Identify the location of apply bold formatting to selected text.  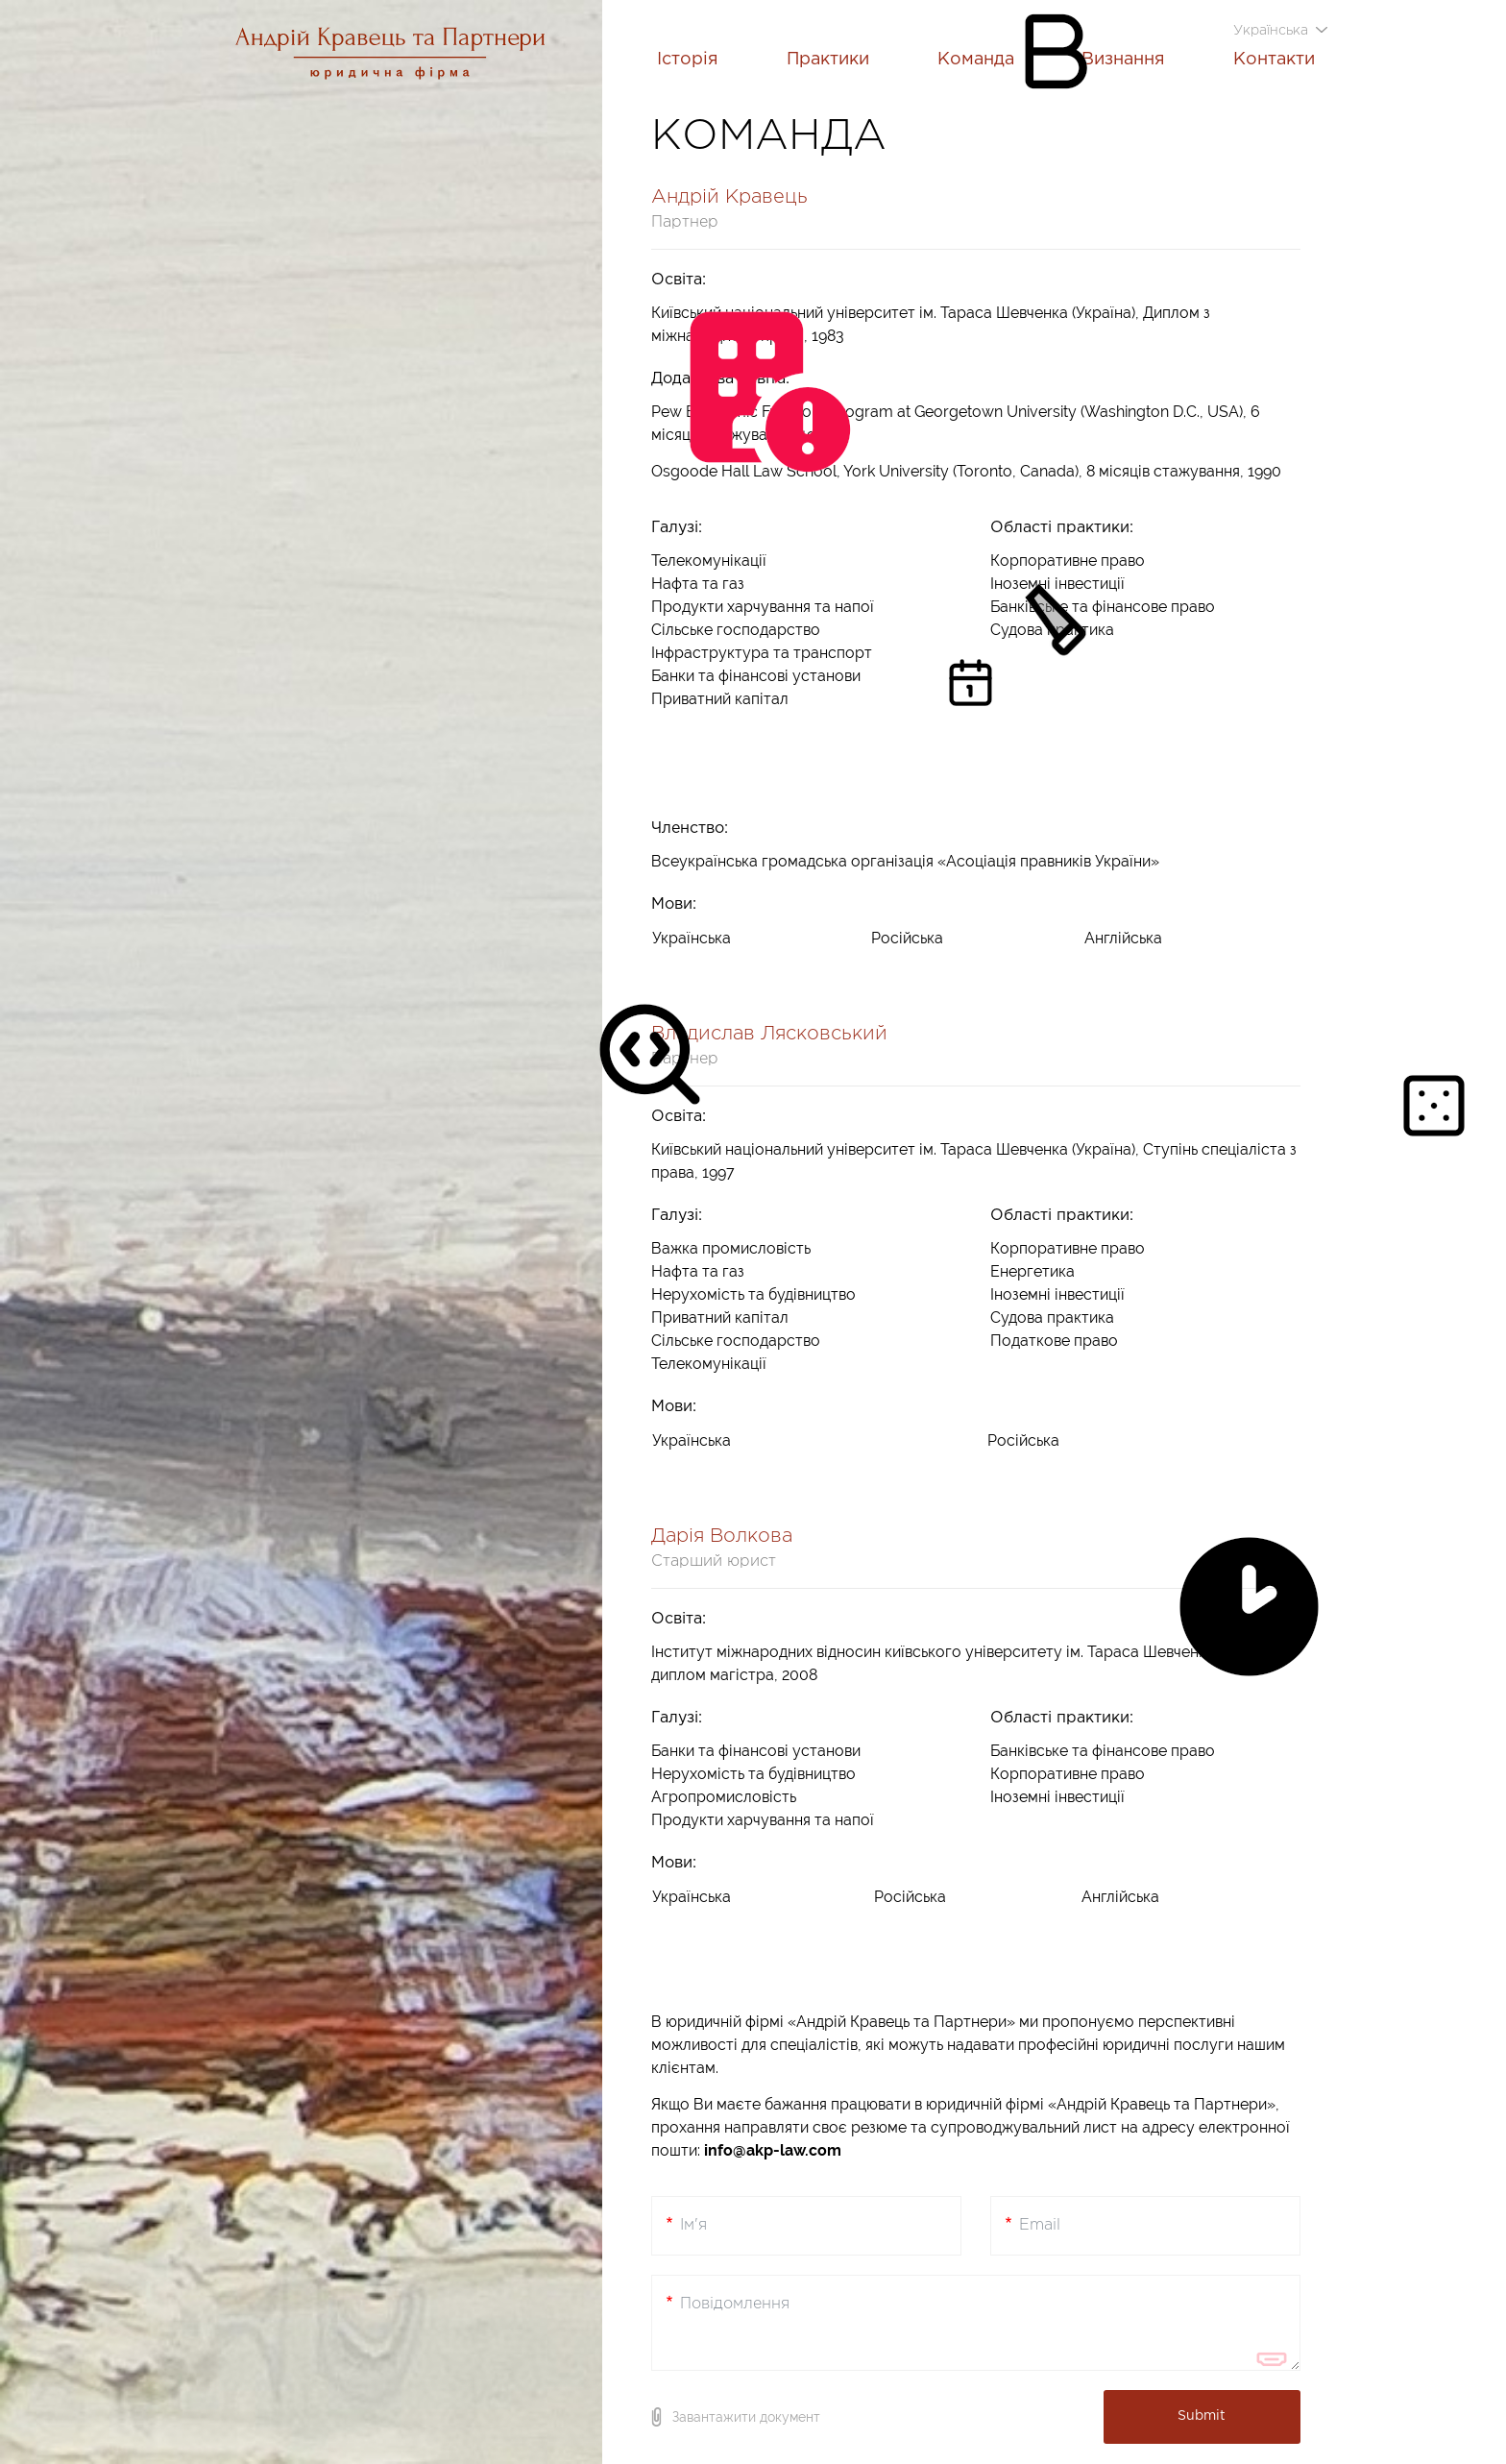
(1054, 51).